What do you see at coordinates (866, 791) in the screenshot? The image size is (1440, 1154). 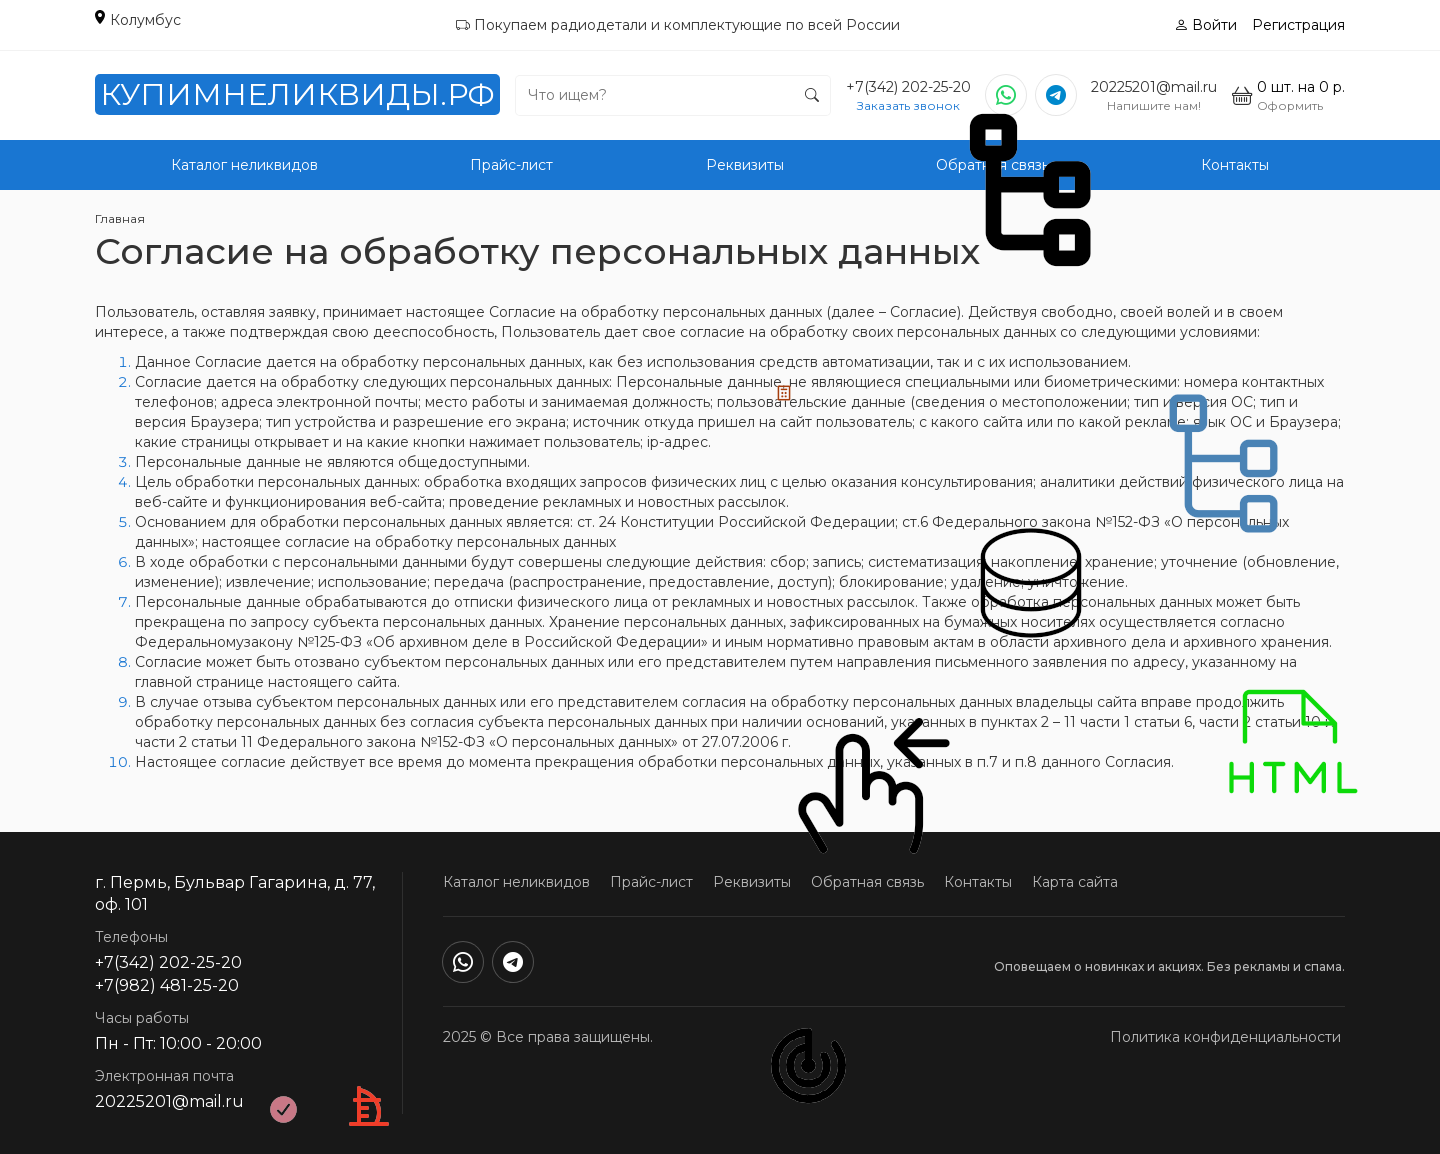 I see `swipe left to navigate or dismiss` at bounding box center [866, 791].